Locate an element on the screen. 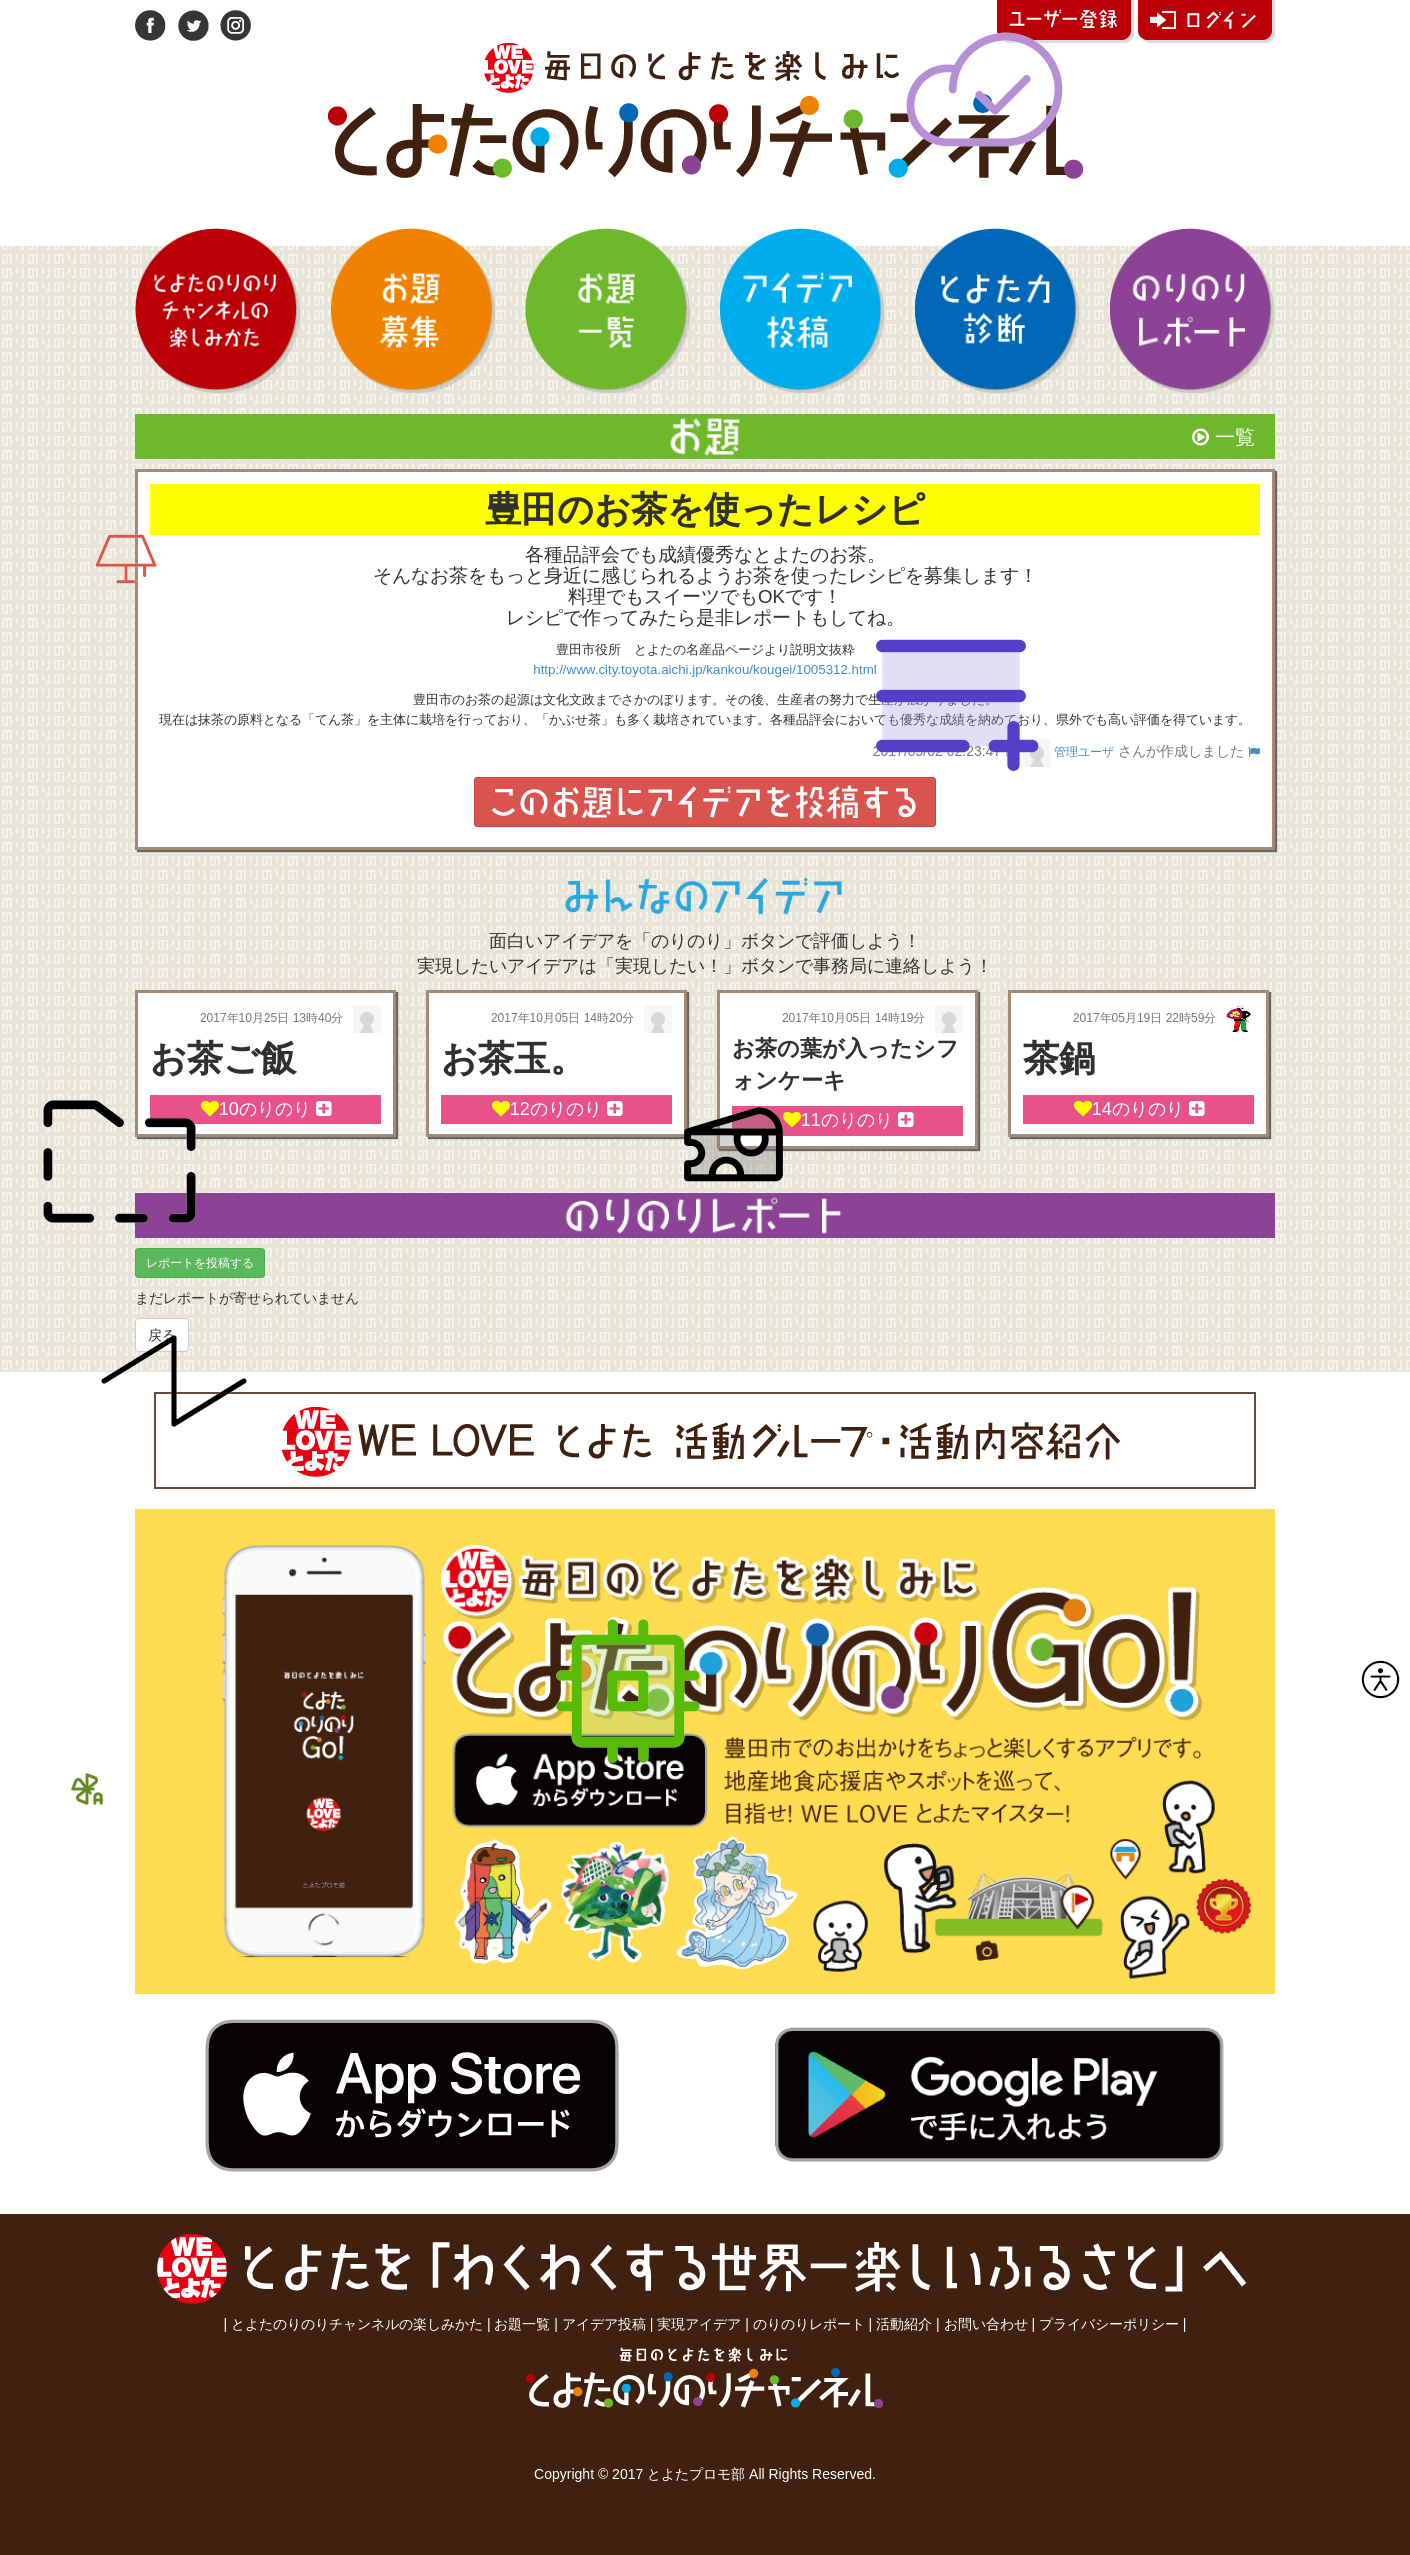  select sawtooth waveform in audio synthesizer is located at coordinates (174, 1381).